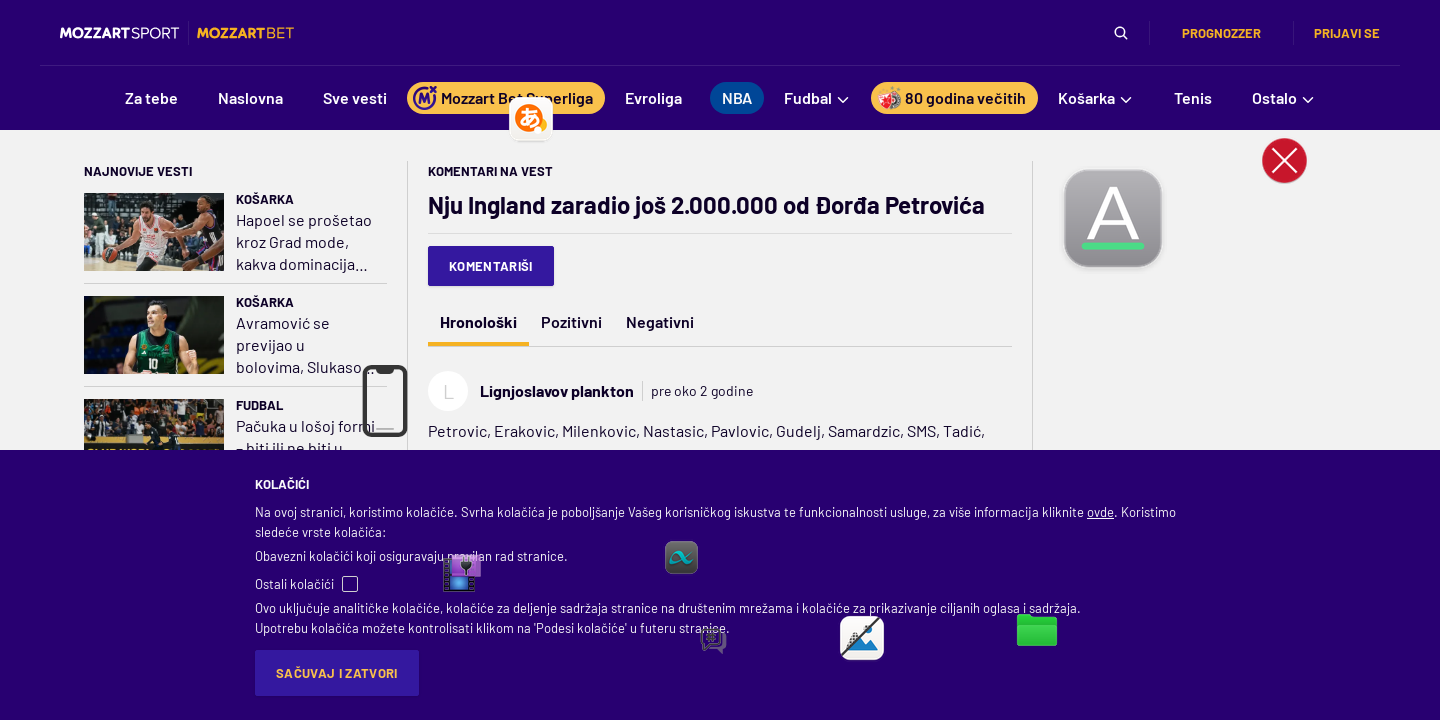  What do you see at coordinates (462, 573) in the screenshot?
I see `access third-party video filters or plugins` at bounding box center [462, 573].